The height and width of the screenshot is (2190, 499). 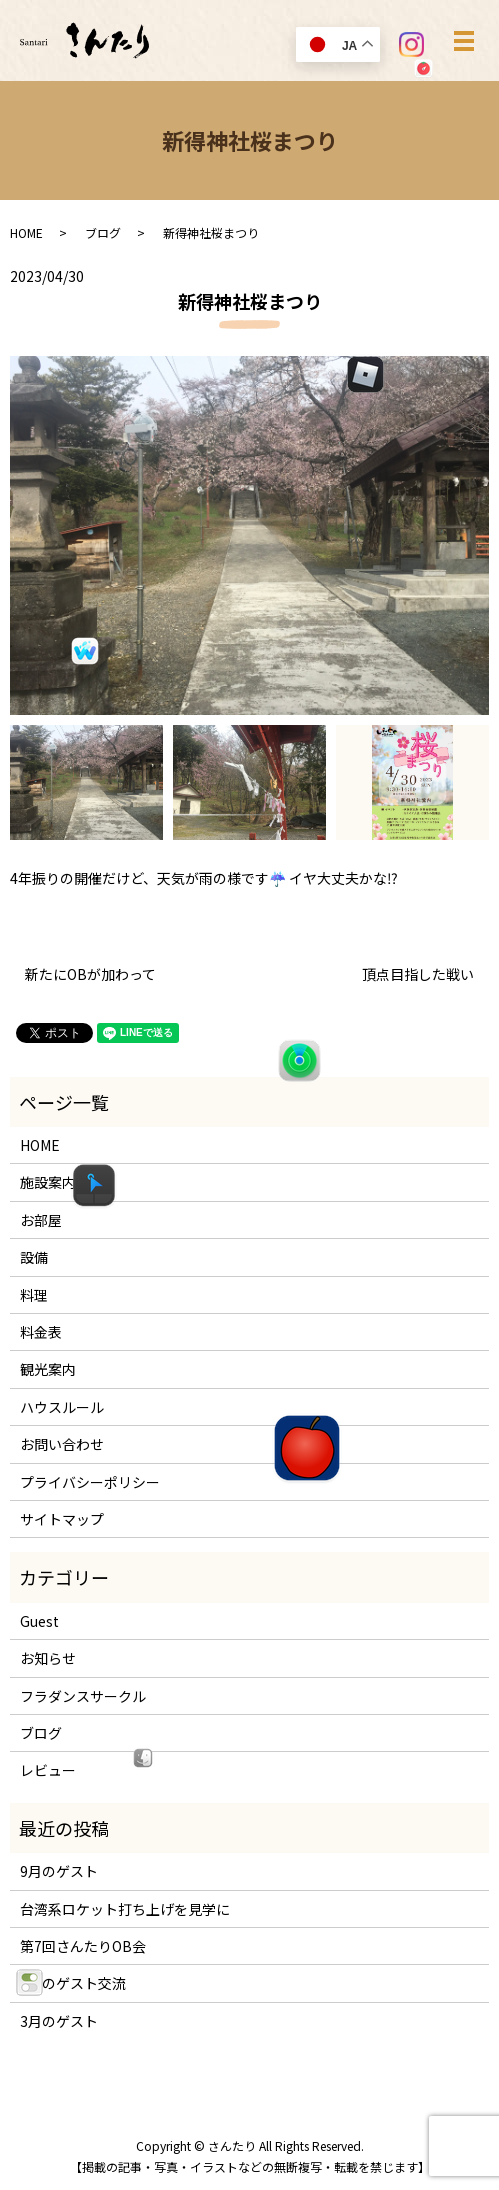 I want to click on open Finder to browse files and folders, so click(x=143, y=1758).